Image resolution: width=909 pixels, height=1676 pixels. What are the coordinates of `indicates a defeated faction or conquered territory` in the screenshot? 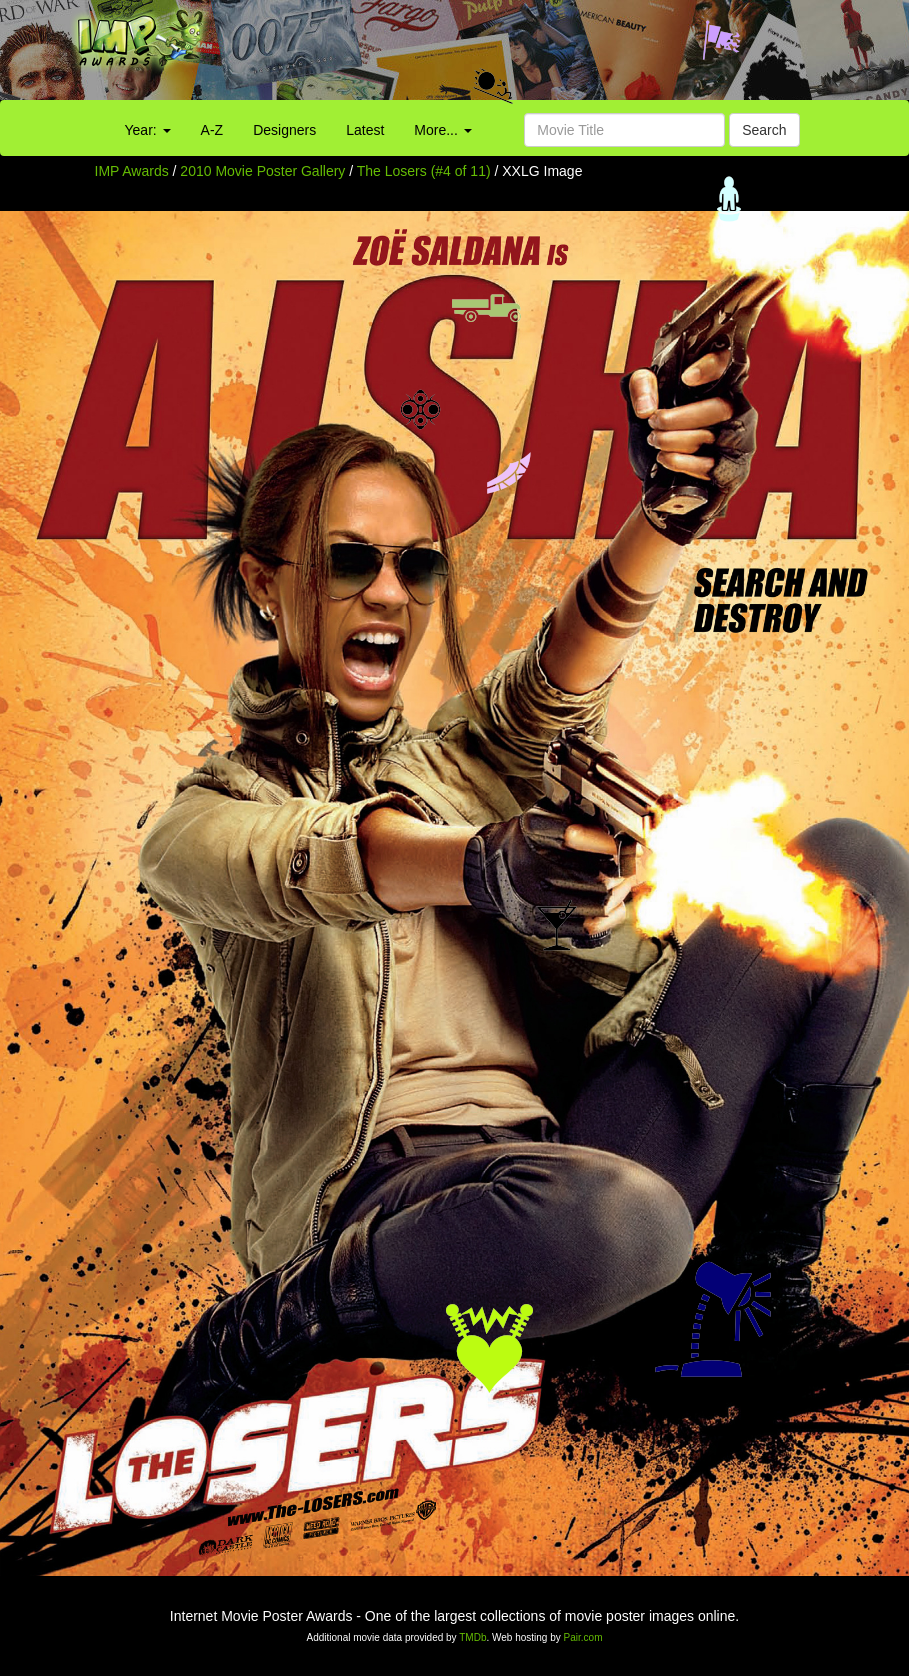 It's located at (721, 40).